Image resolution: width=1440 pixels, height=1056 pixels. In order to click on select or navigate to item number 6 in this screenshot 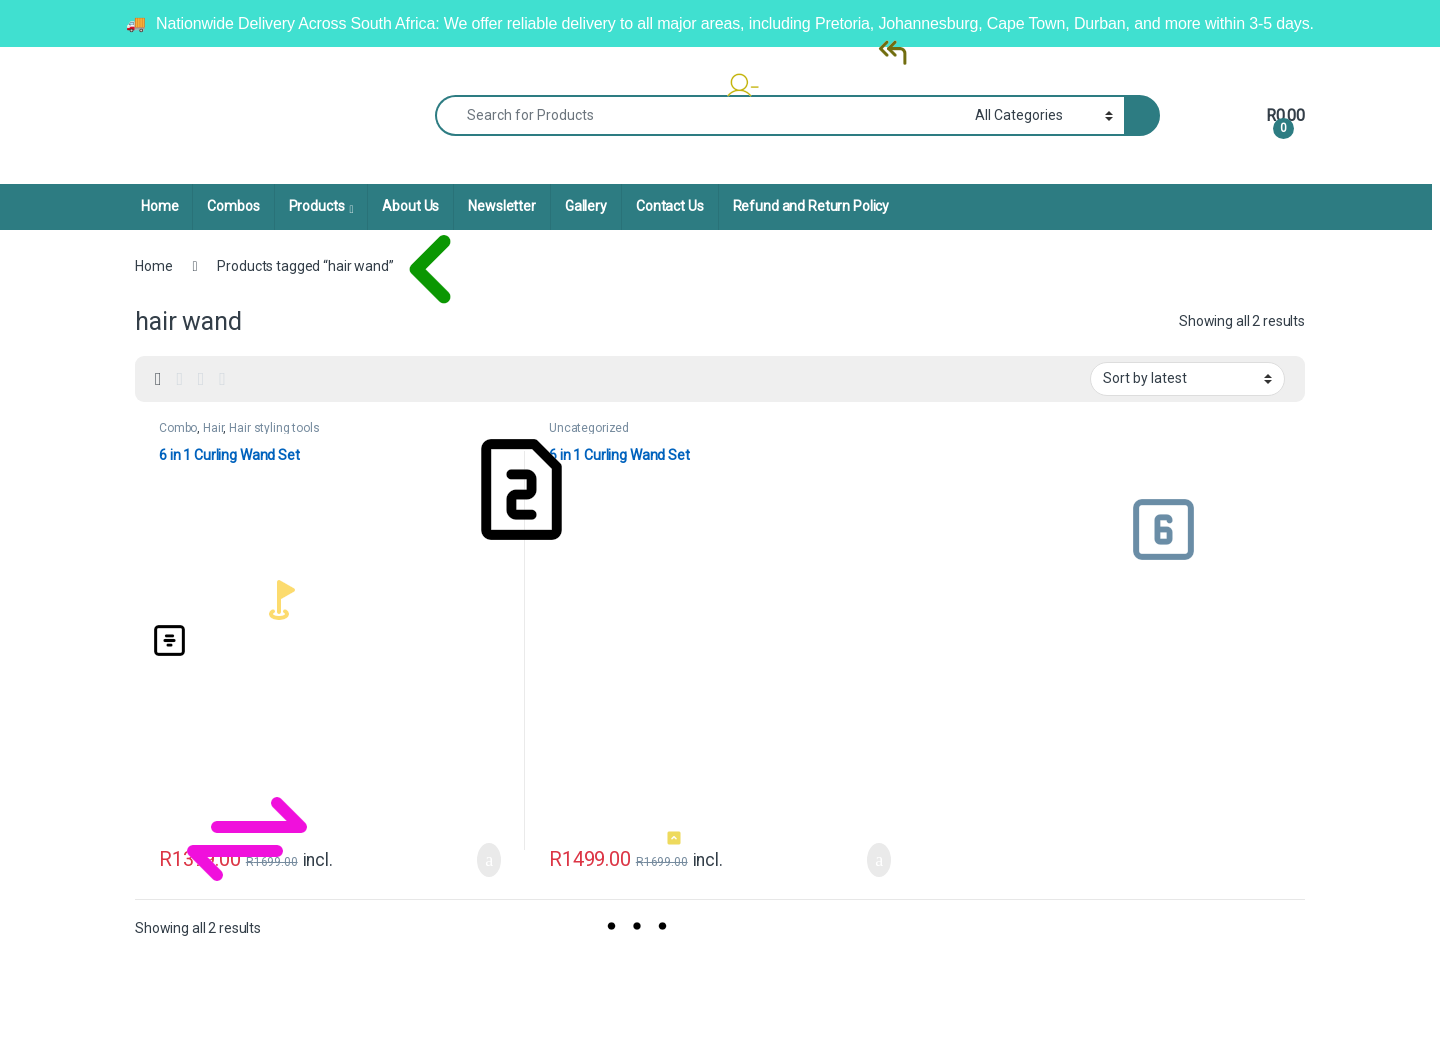, I will do `click(1163, 529)`.